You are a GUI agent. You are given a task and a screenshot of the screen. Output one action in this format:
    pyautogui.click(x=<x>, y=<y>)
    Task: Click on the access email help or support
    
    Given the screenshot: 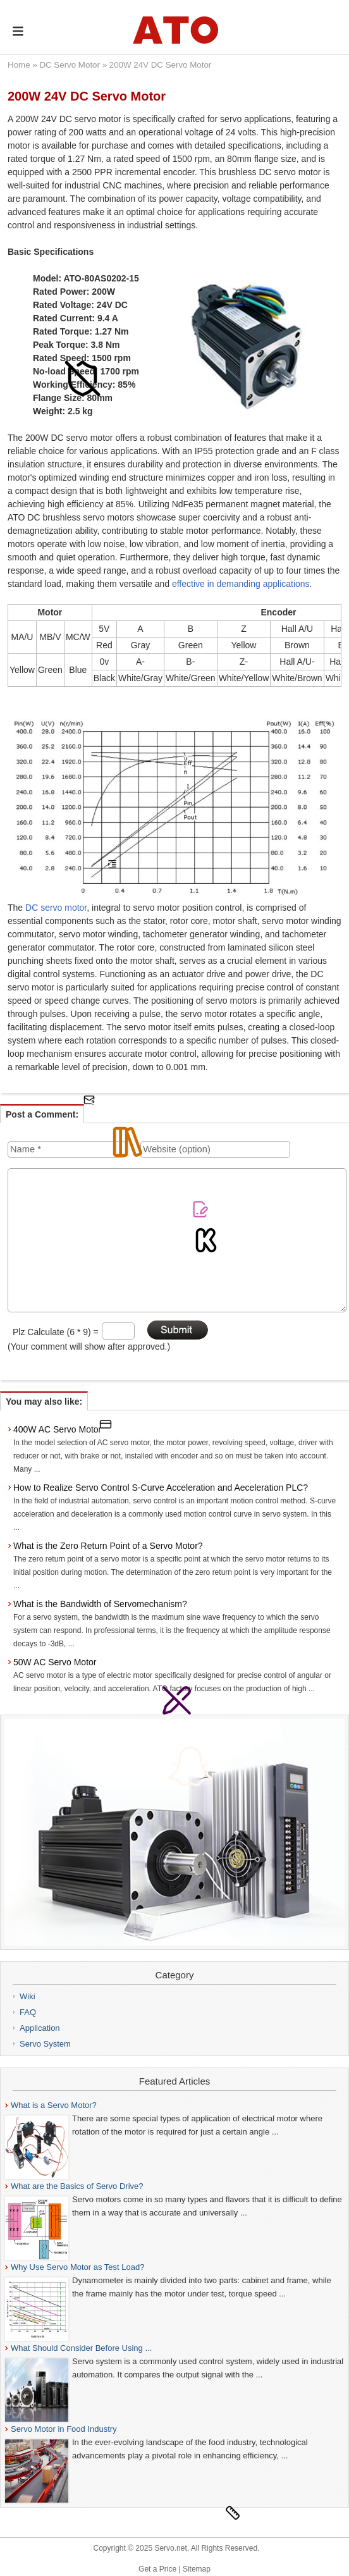 What is the action you would take?
    pyautogui.click(x=89, y=1100)
    